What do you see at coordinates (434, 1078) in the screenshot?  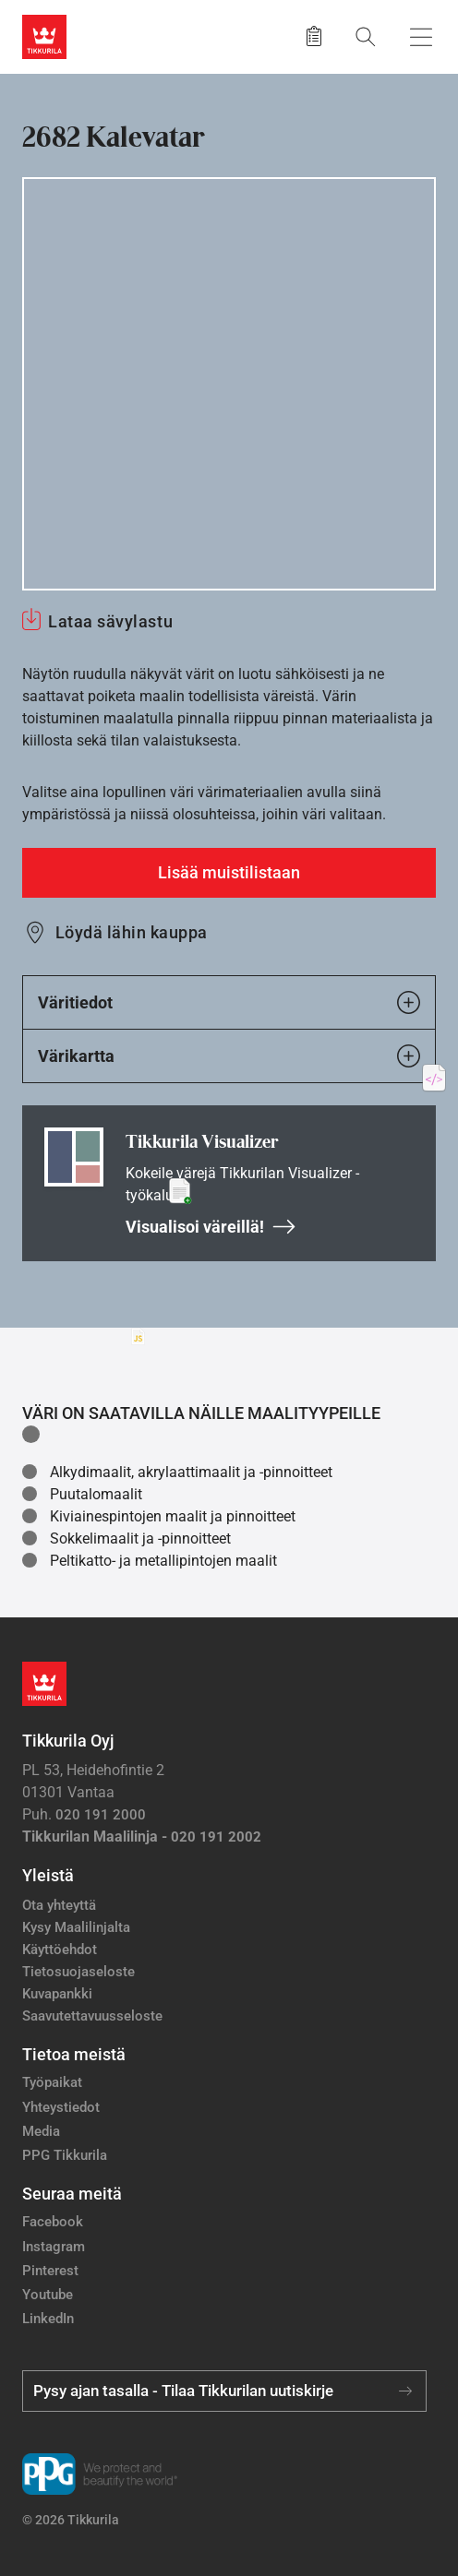 I see `an xml file type indicator` at bounding box center [434, 1078].